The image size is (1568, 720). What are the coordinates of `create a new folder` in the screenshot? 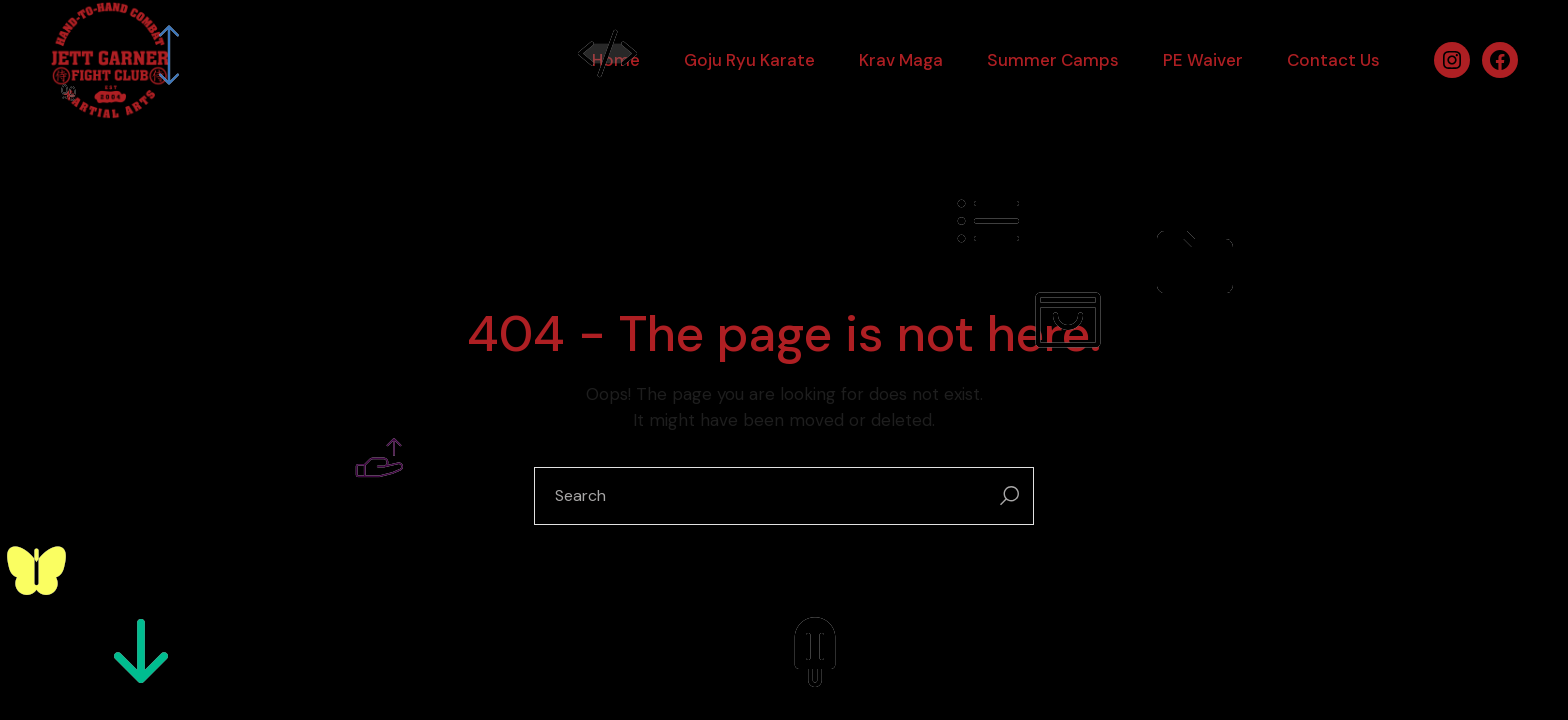 It's located at (1195, 262).